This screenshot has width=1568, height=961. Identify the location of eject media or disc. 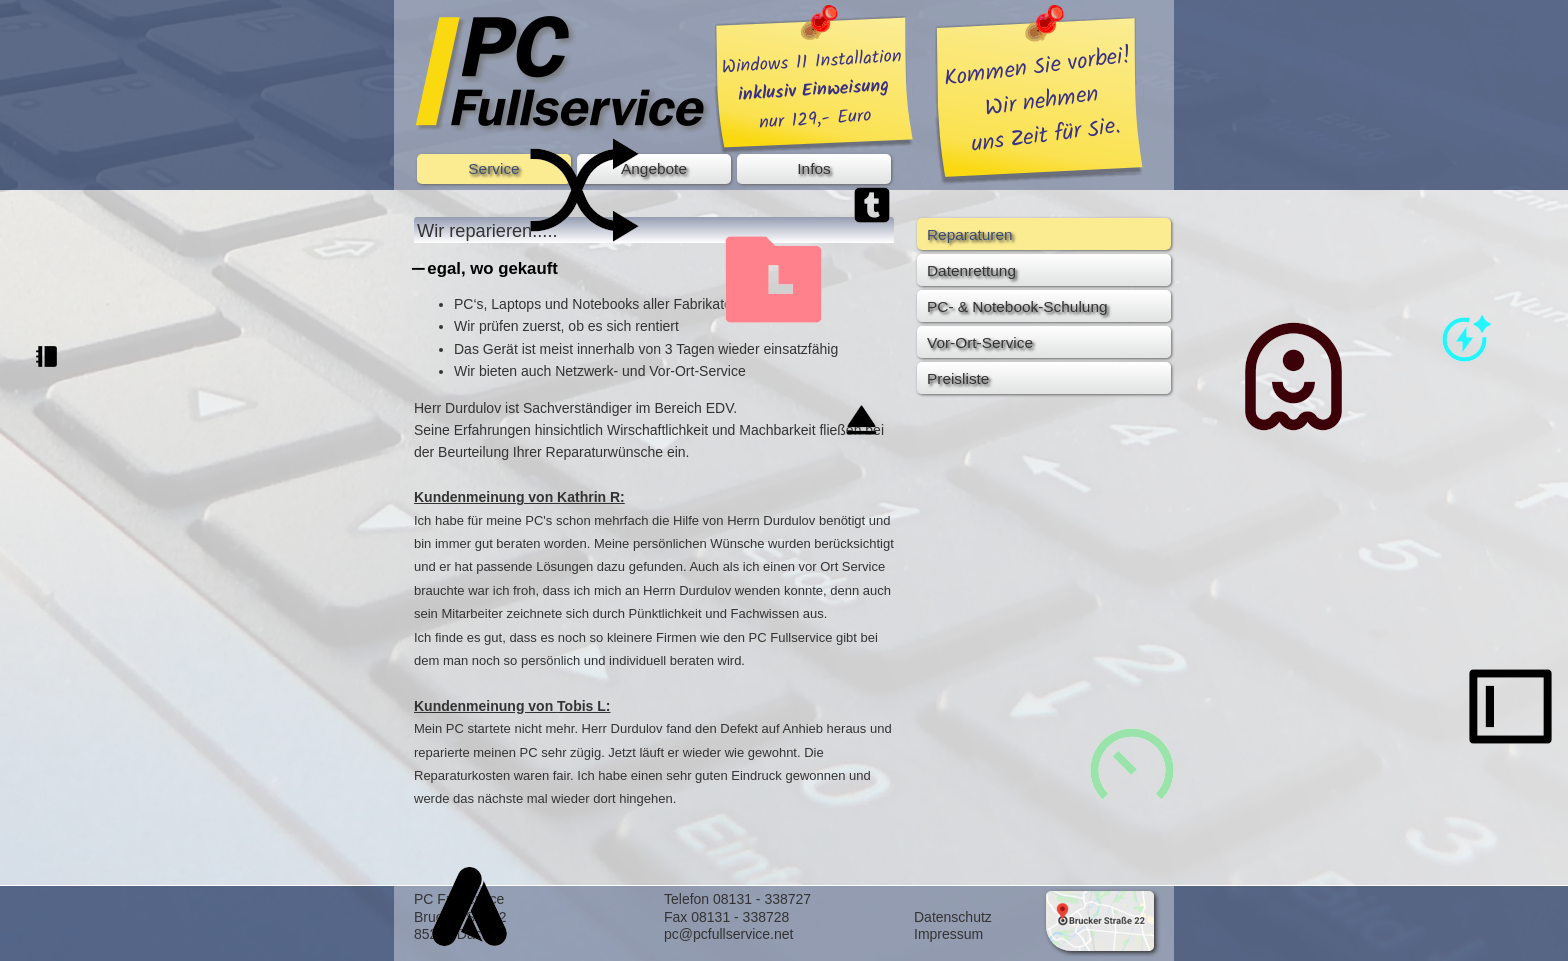
(861, 421).